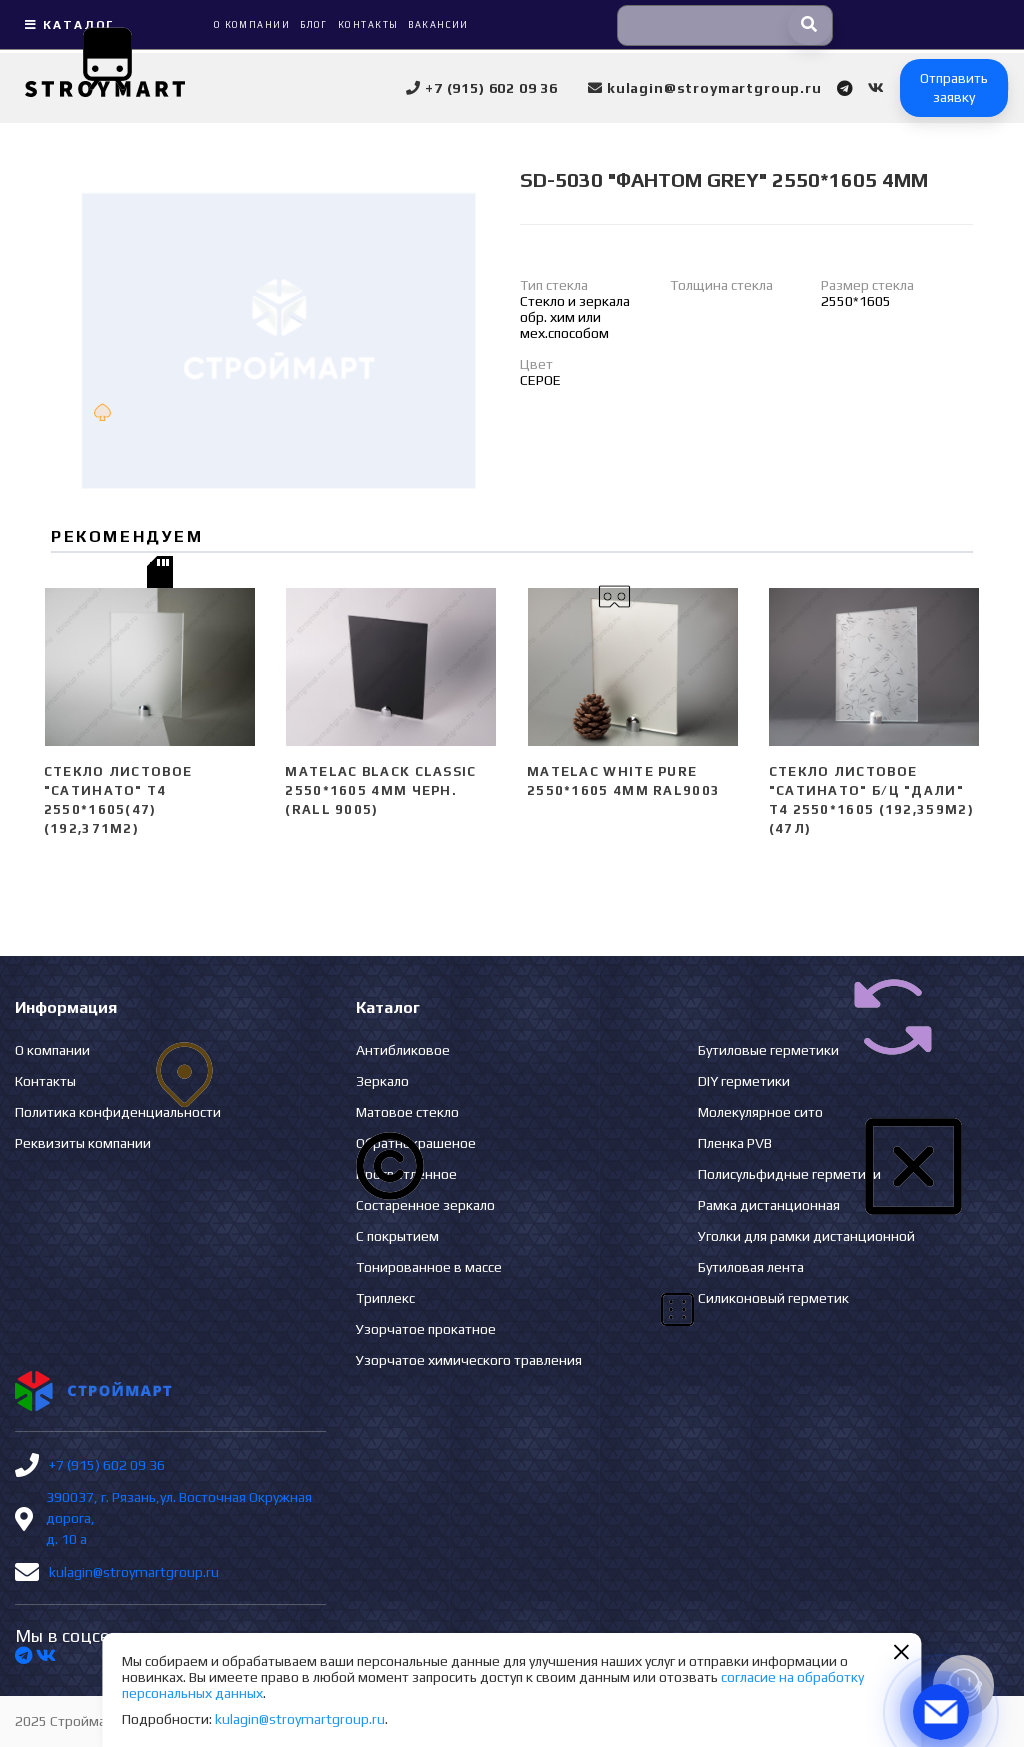 The width and height of the screenshot is (1024, 1747). I want to click on refresh or reload content, so click(893, 1017).